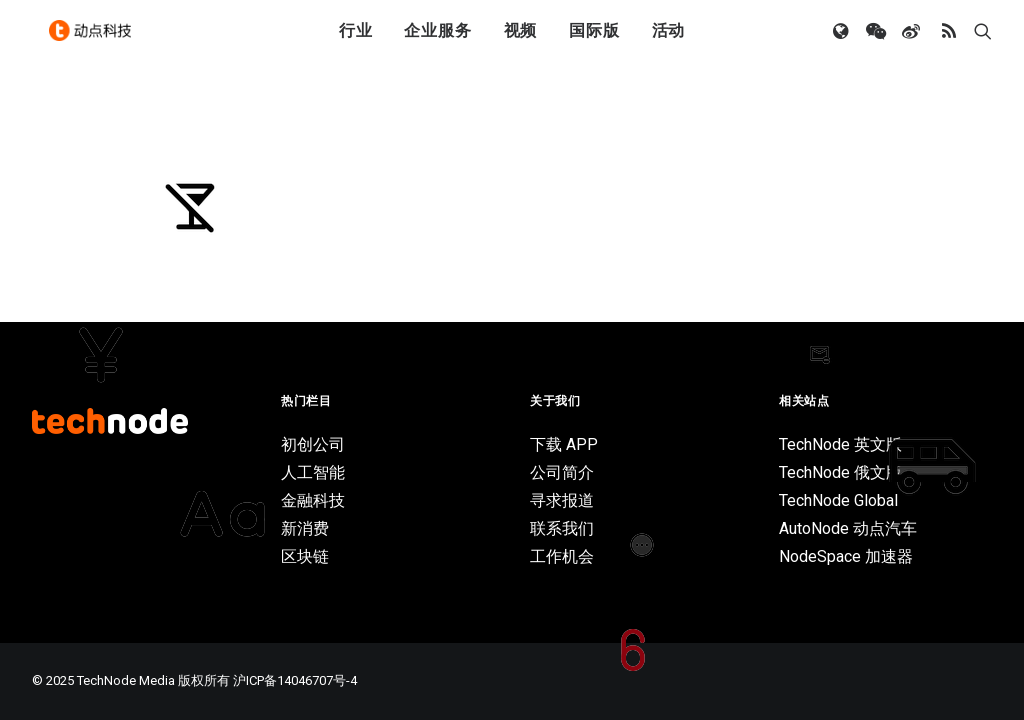  I want to click on view price in japanese yen, so click(101, 355).